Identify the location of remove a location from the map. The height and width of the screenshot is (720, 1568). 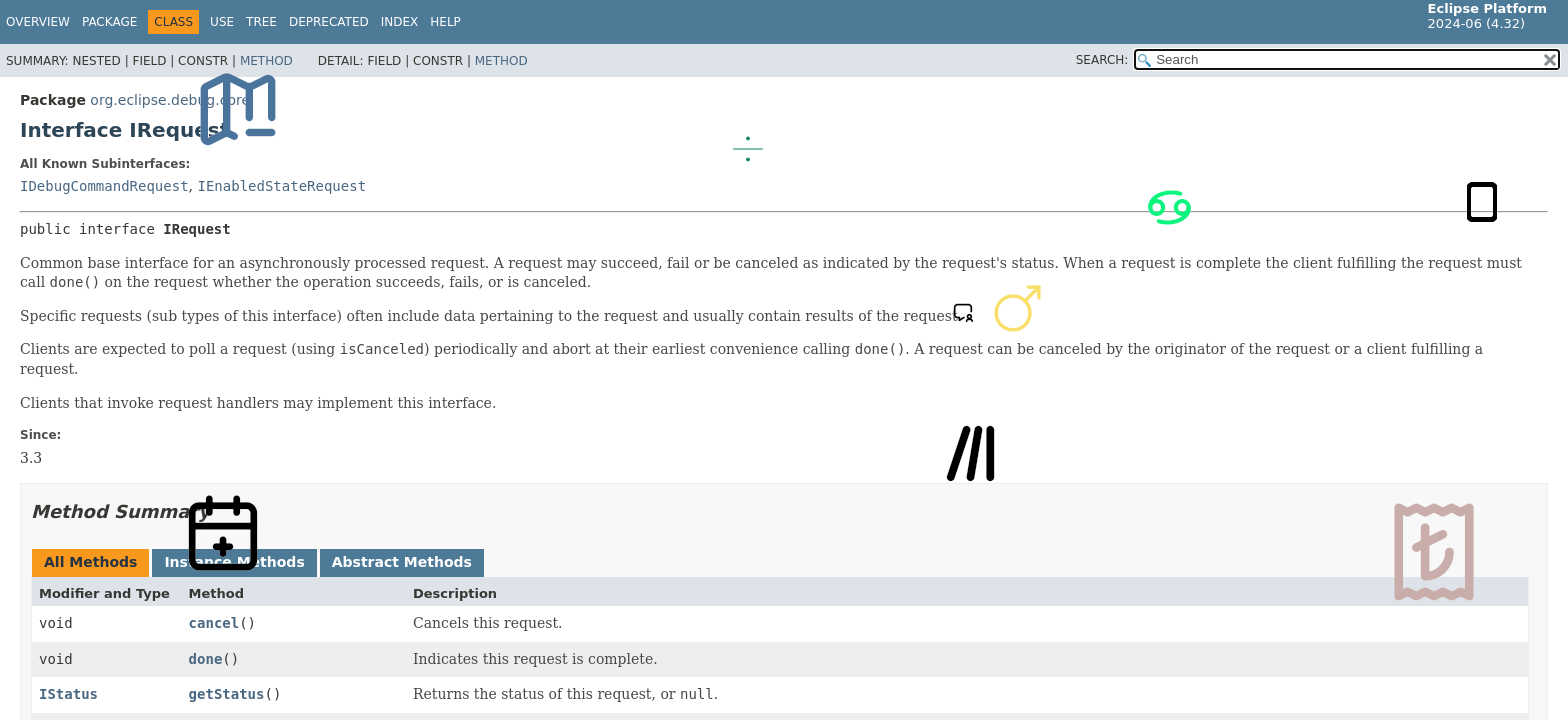
(238, 110).